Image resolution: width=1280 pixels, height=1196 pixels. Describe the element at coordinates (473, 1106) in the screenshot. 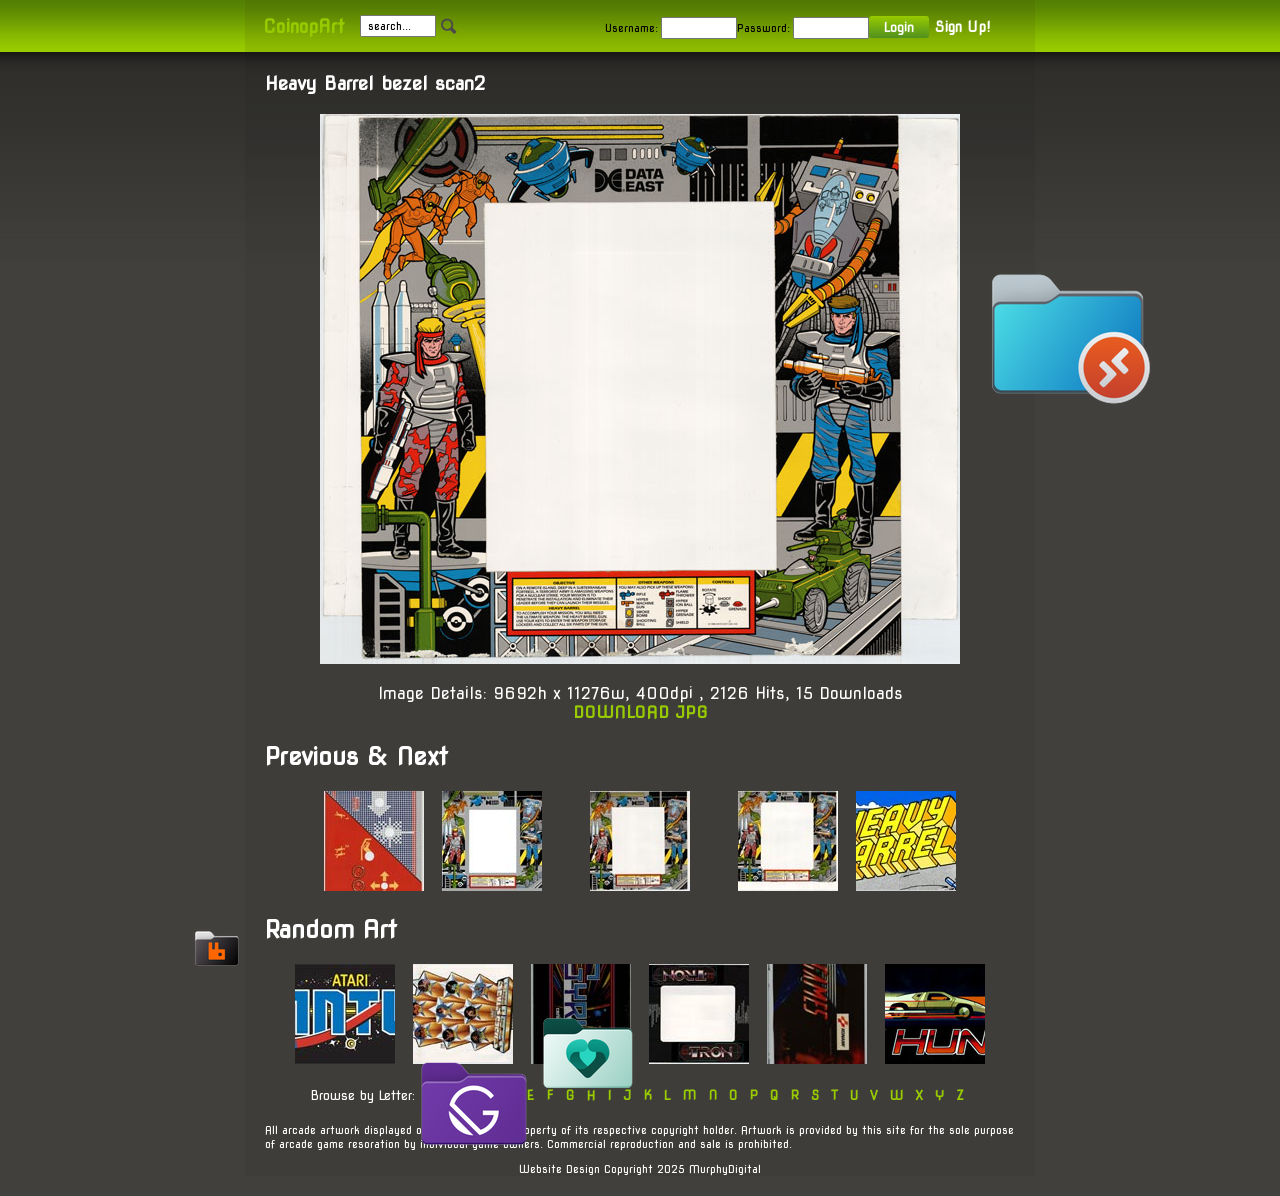

I see `folder containing Gatsby project files` at that location.